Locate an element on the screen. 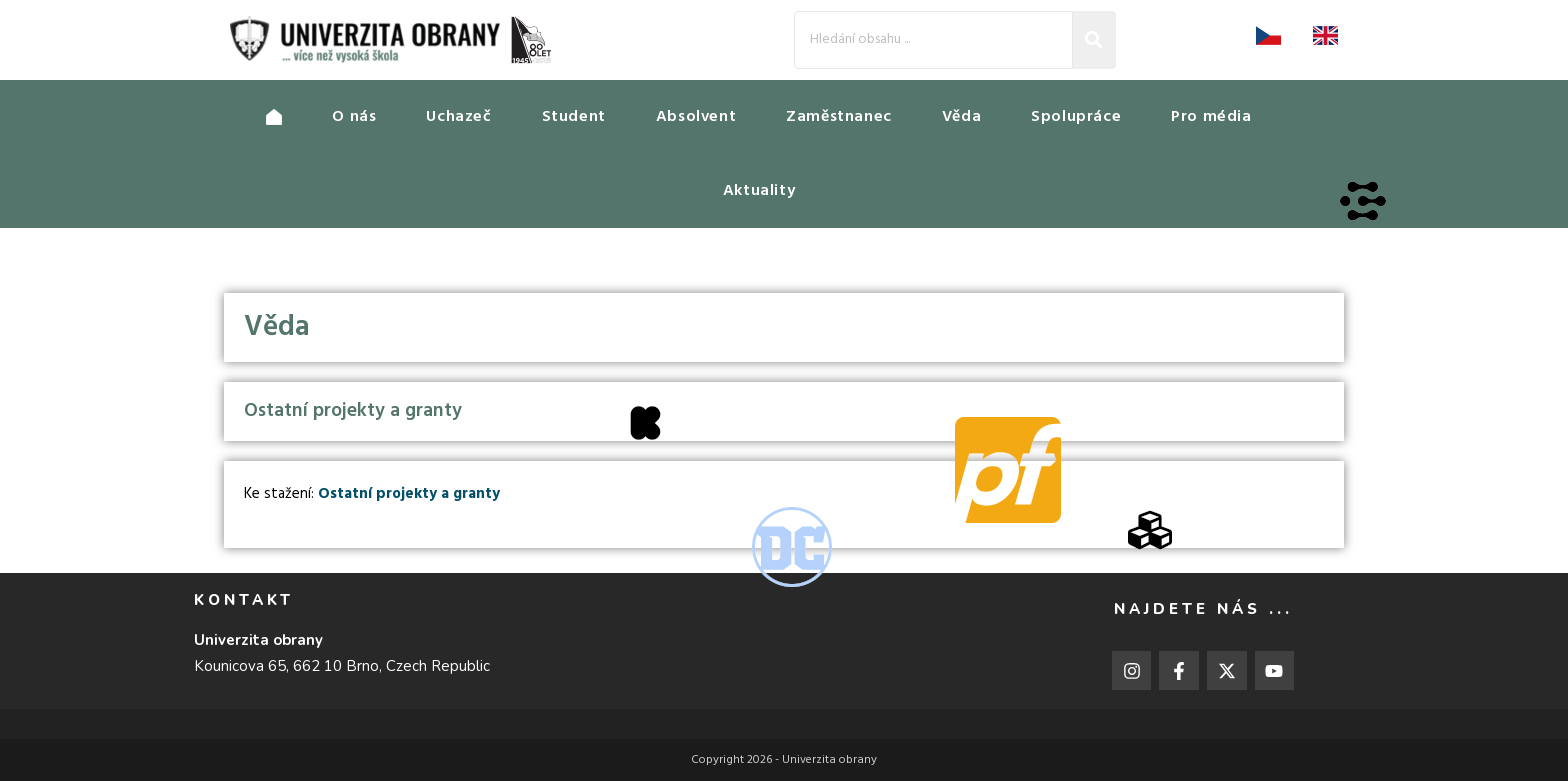  link to Kickstarter profile or campaign is located at coordinates (645, 423).